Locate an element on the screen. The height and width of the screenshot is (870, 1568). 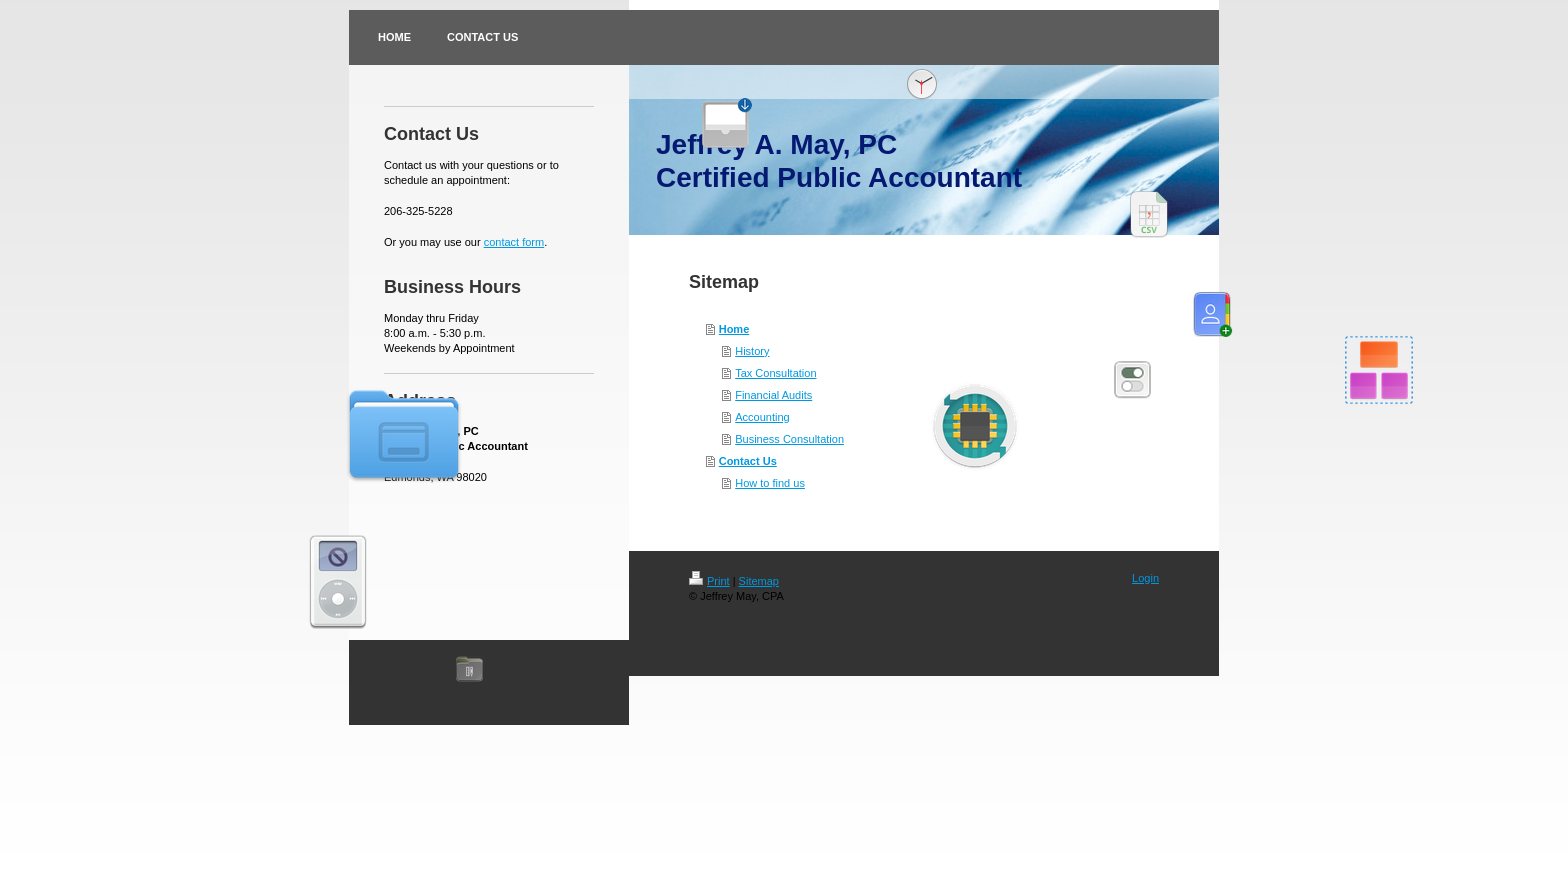
open system tweaks or customization settings is located at coordinates (1132, 379).